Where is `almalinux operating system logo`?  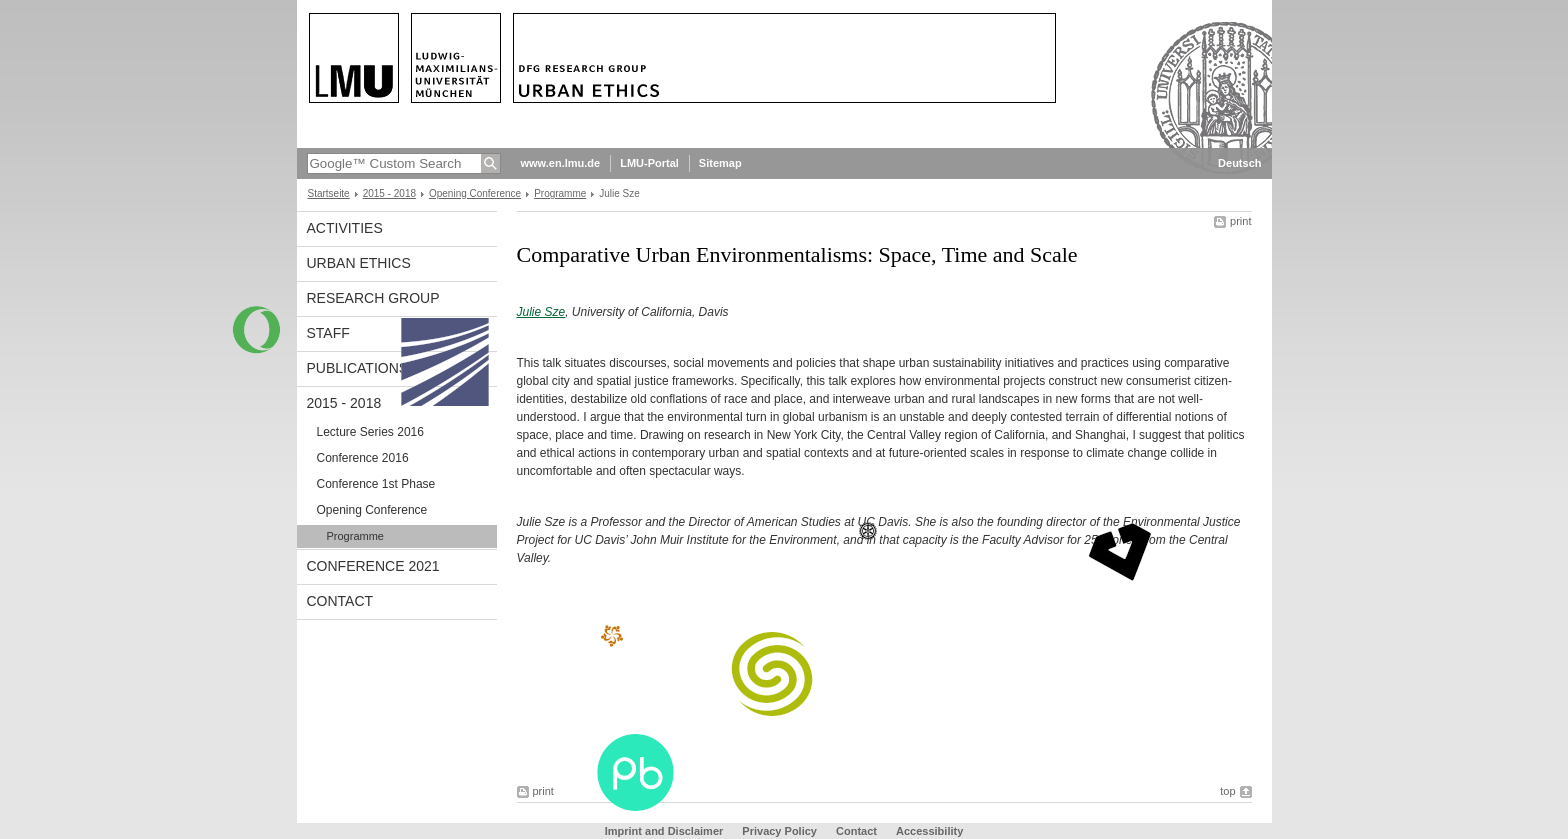
almalinux operating system logo is located at coordinates (612, 636).